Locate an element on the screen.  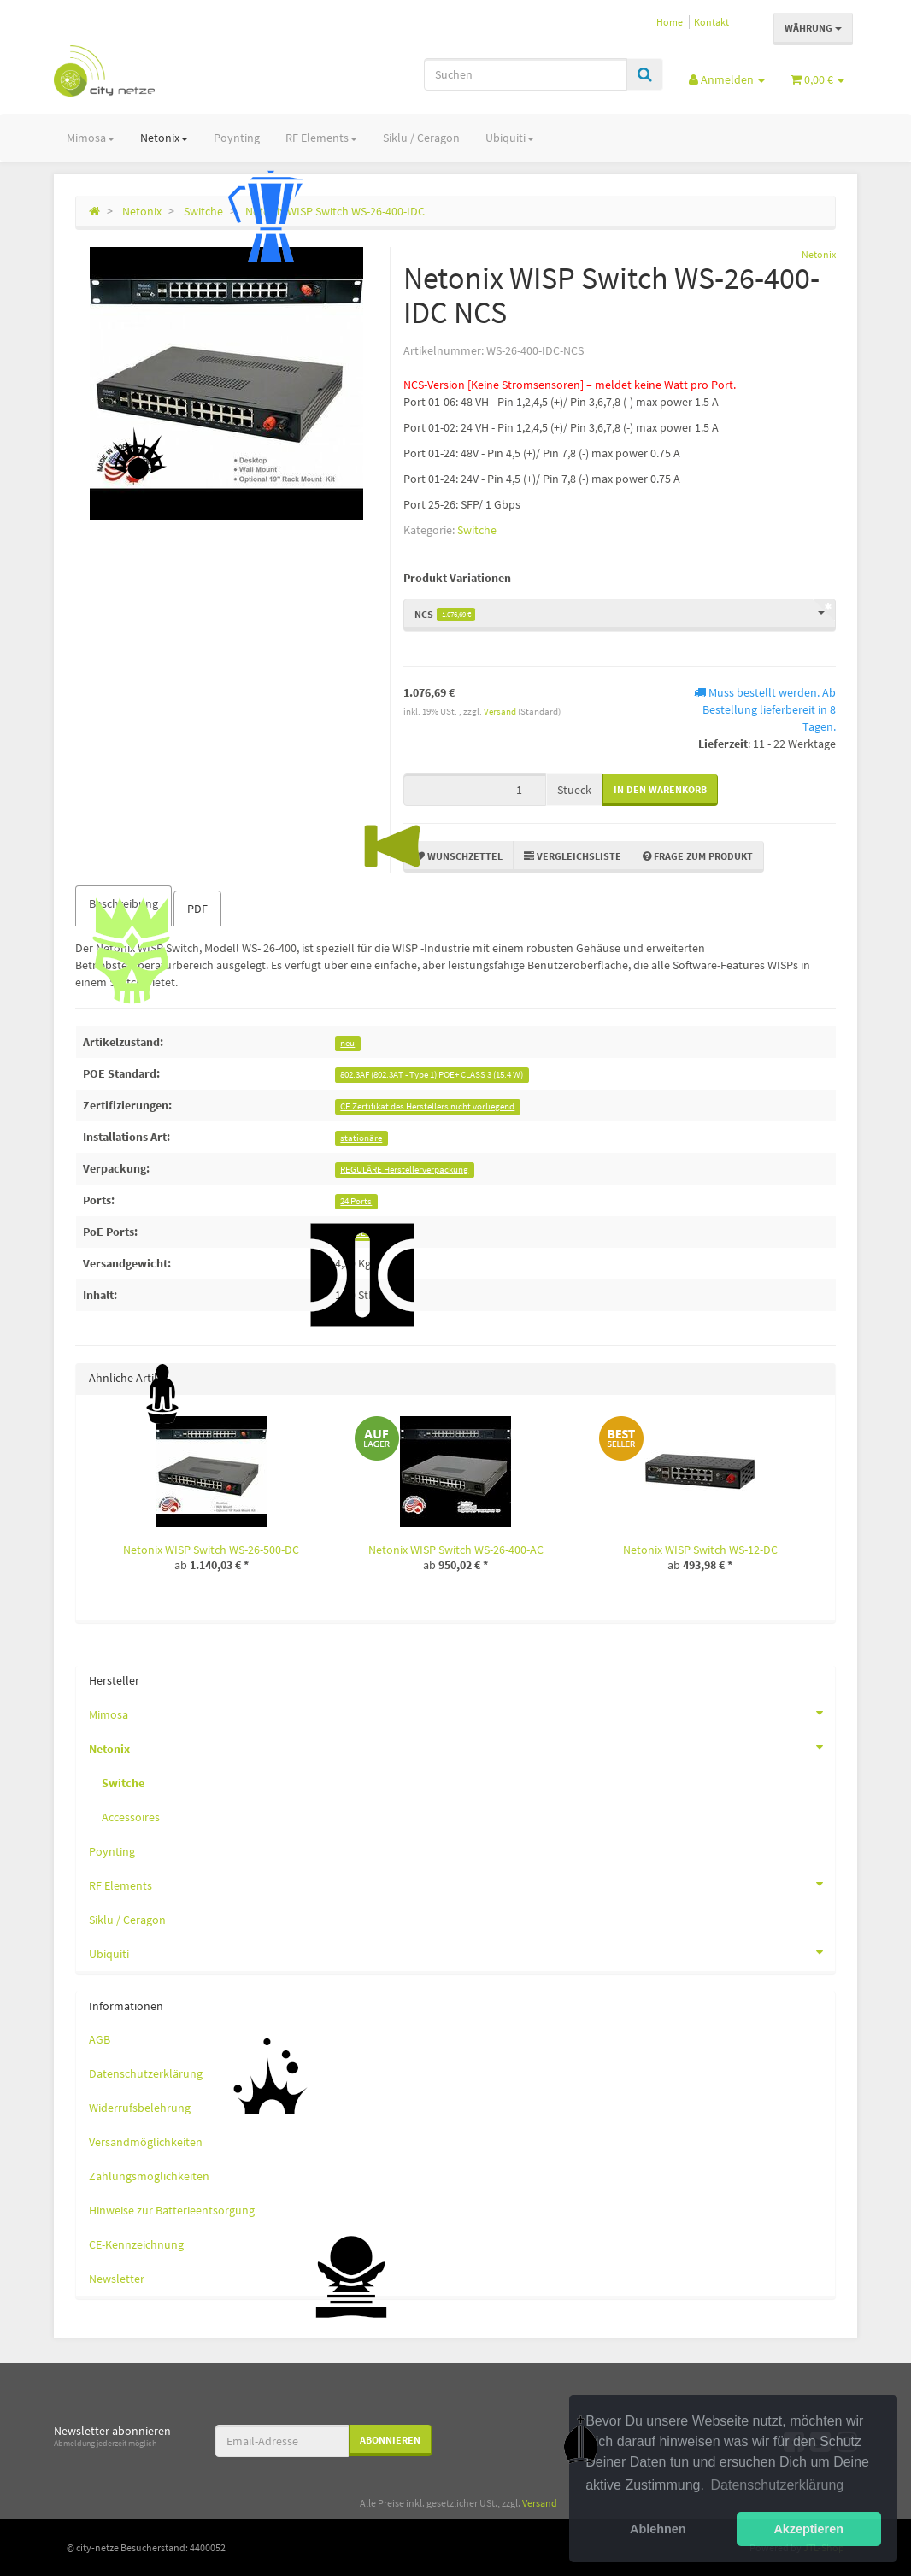
indicates religious or papal content is located at coordinates (580, 2439).